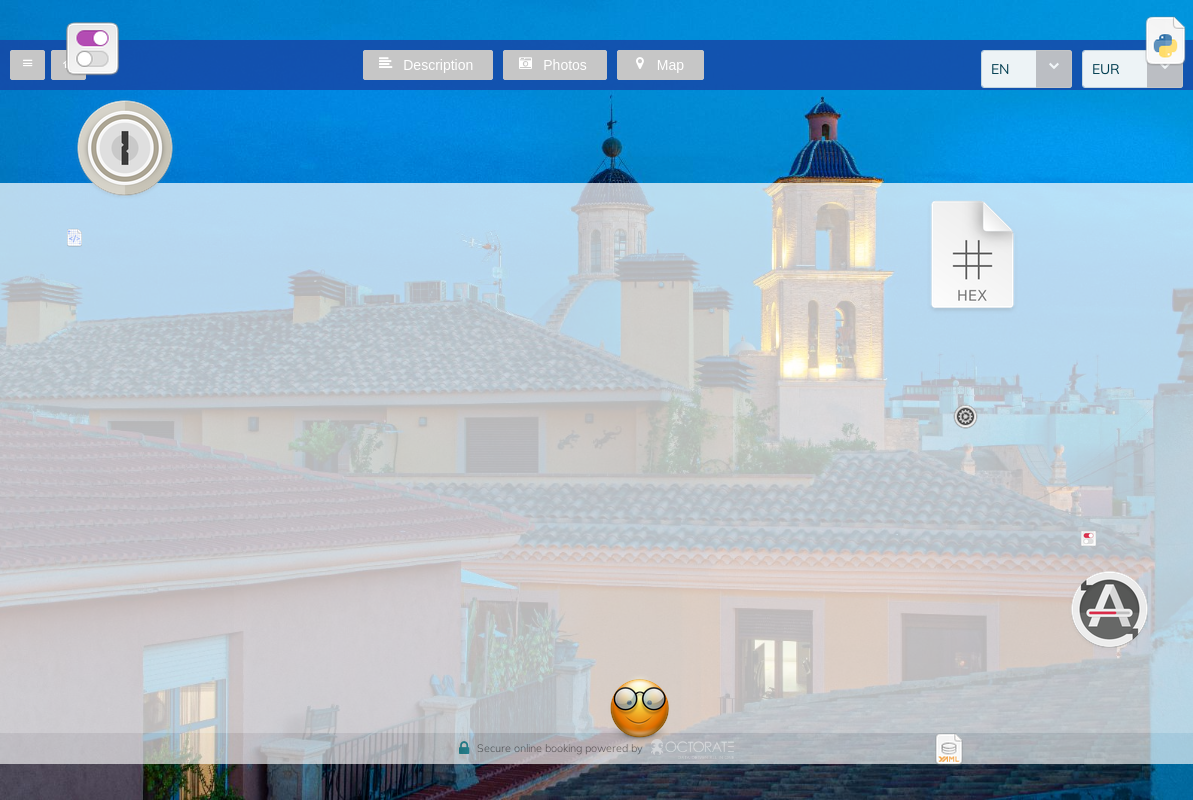 The width and height of the screenshot is (1193, 800). Describe the element at coordinates (640, 711) in the screenshot. I see `indicates a nerdy or studious status` at that location.